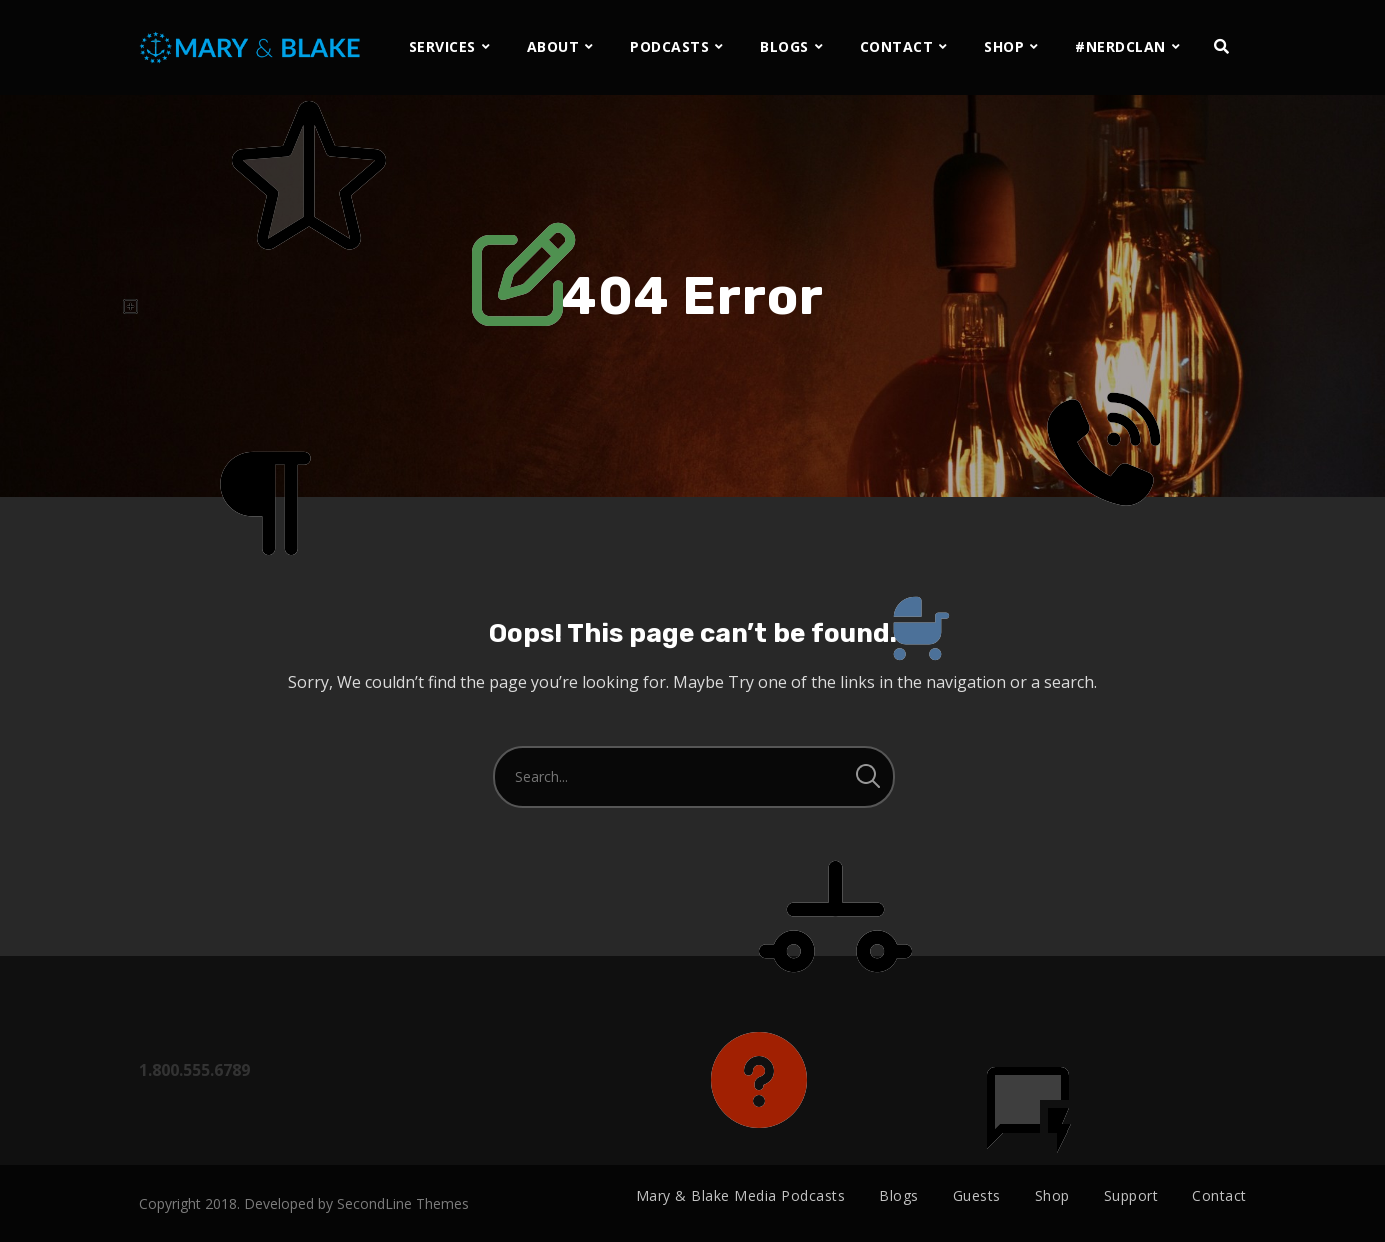 The height and width of the screenshot is (1242, 1385). Describe the element at coordinates (309, 178) in the screenshot. I see `indicates a partial or half-star rating` at that location.